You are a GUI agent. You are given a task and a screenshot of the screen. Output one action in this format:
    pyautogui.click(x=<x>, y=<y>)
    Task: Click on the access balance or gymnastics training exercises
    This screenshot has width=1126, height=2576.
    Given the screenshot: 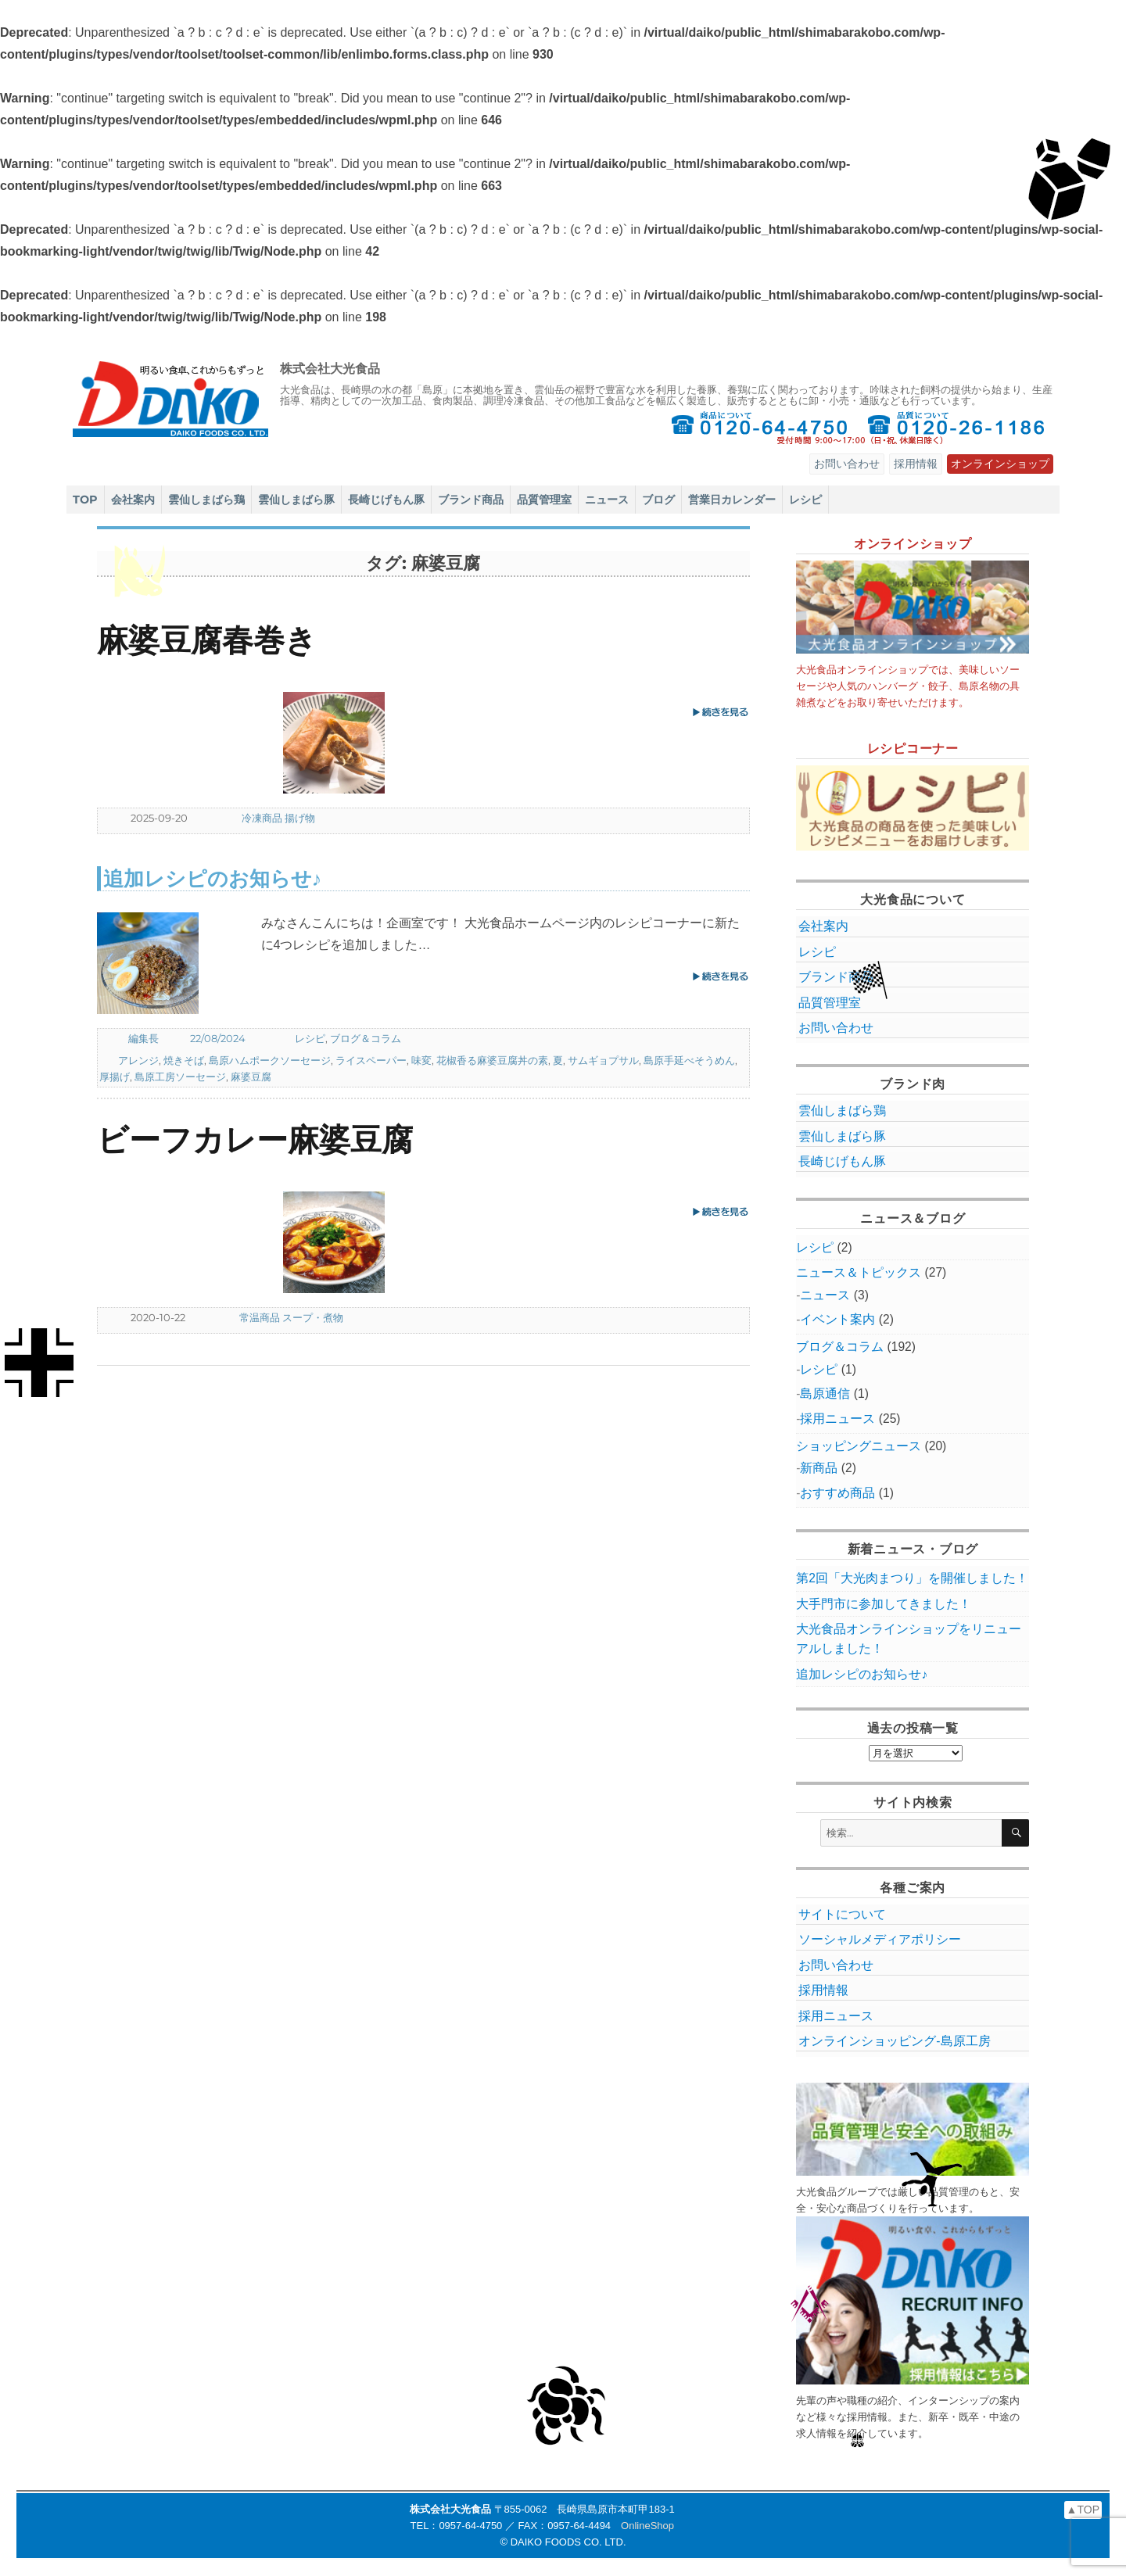 What is the action you would take?
    pyautogui.click(x=931, y=2179)
    